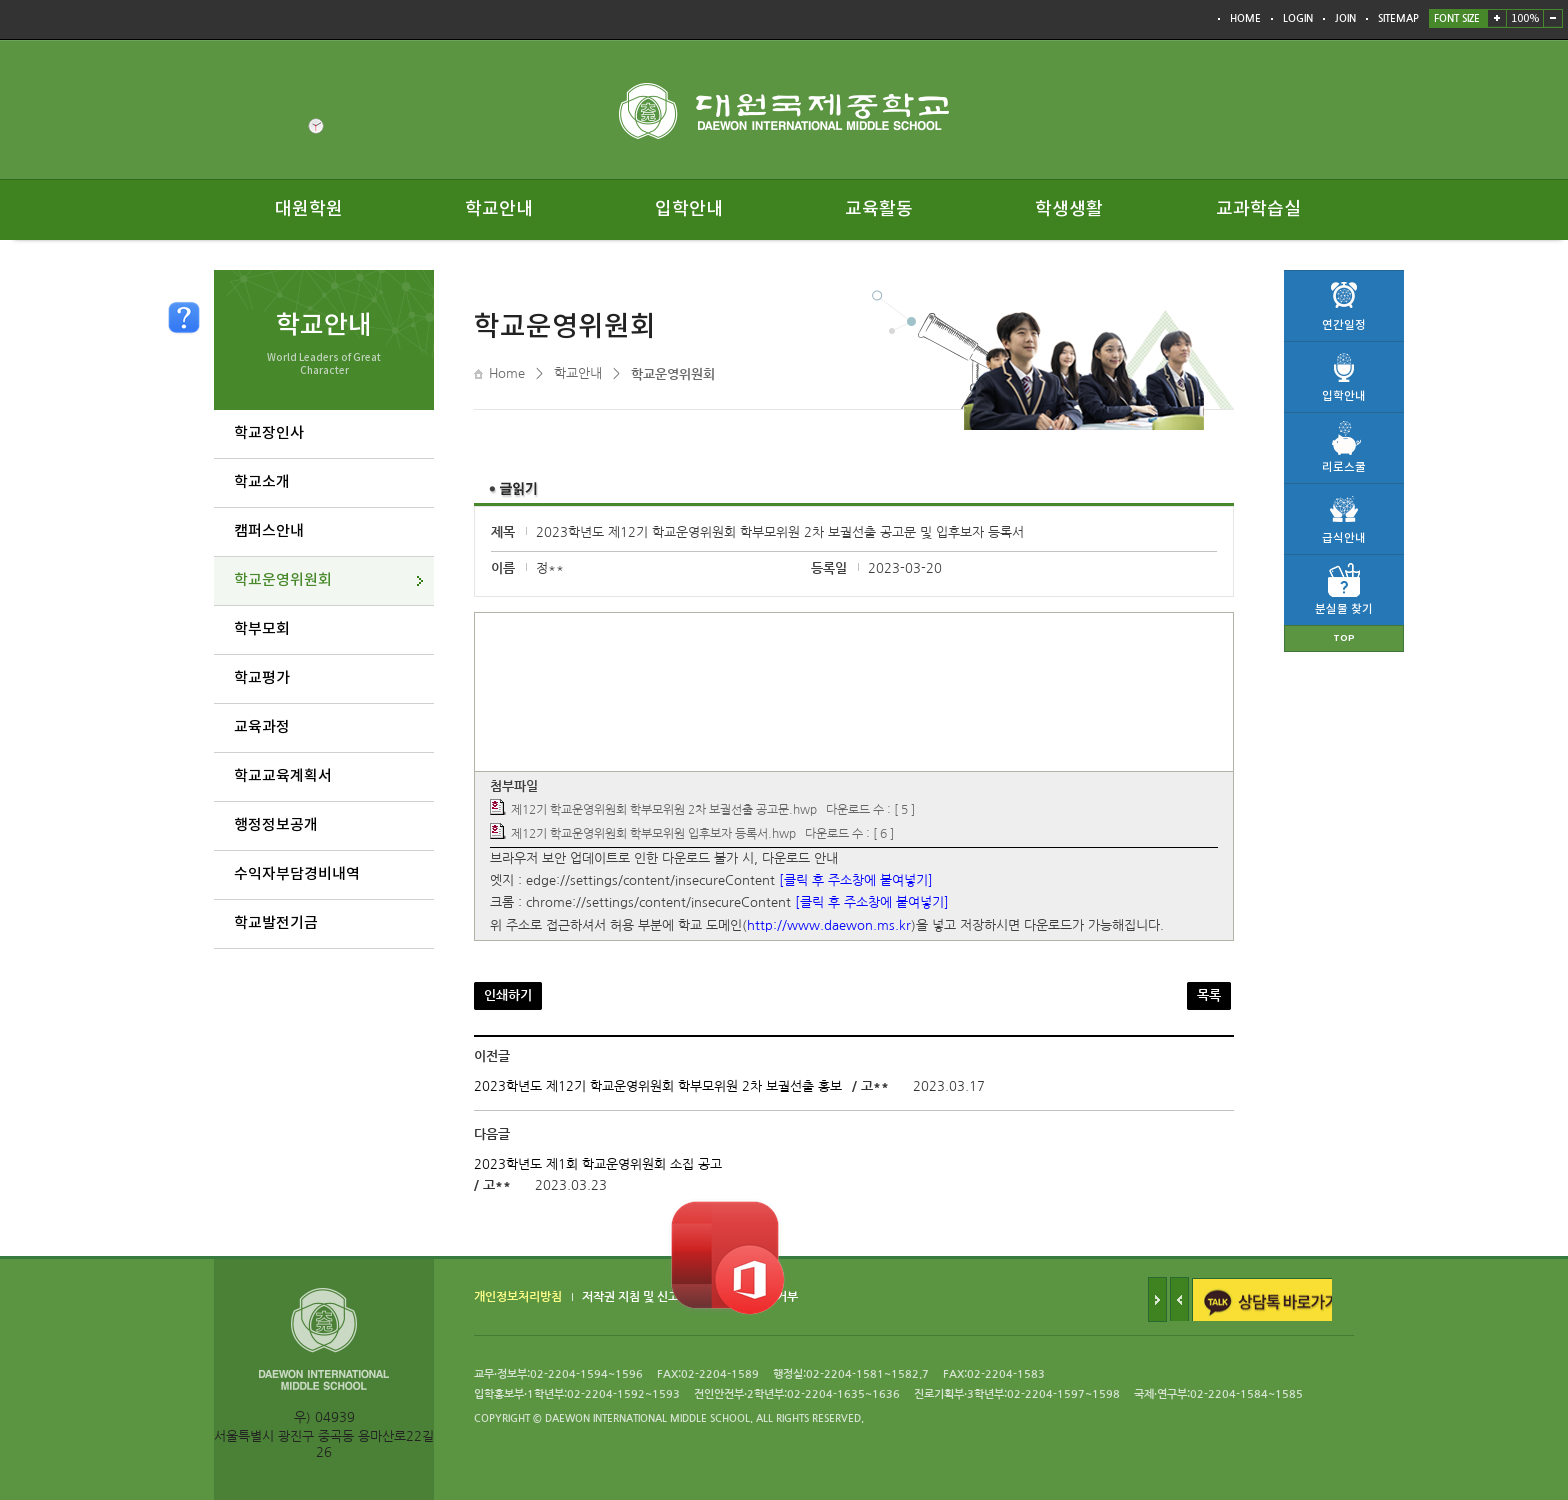 The height and width of the screenshot is (1500, 1568). I want to click on access help and support documentation, so click(184, 318).